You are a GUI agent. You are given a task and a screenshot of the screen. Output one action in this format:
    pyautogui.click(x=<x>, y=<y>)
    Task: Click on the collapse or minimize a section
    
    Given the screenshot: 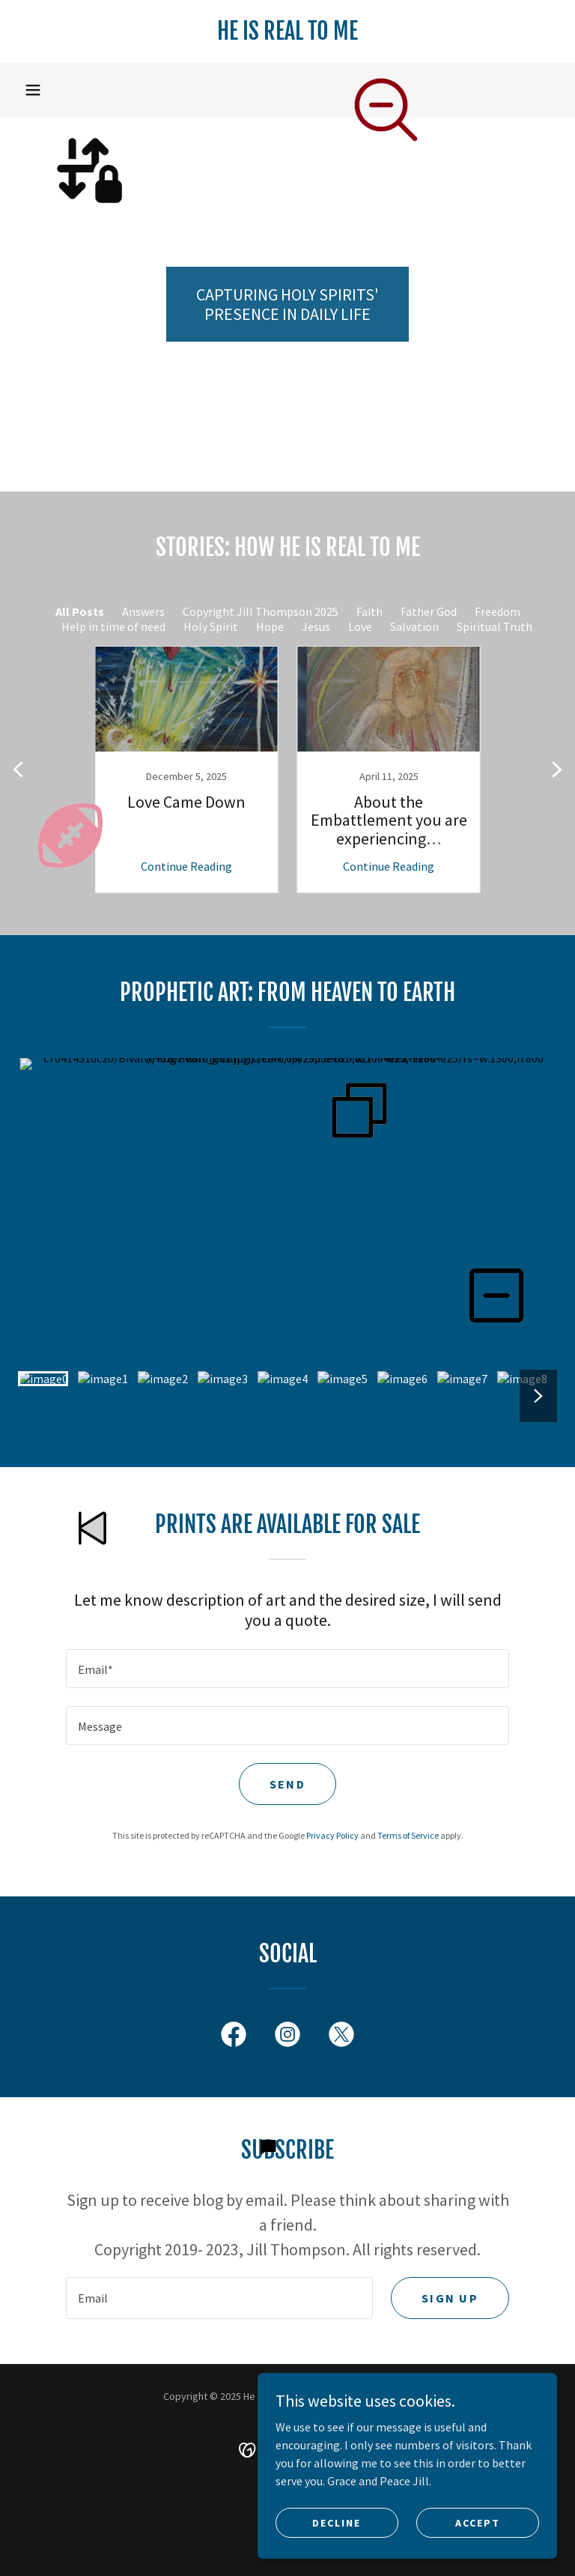 What is the action you would take?
    pyautogui.click(x=496, y=1295)
    